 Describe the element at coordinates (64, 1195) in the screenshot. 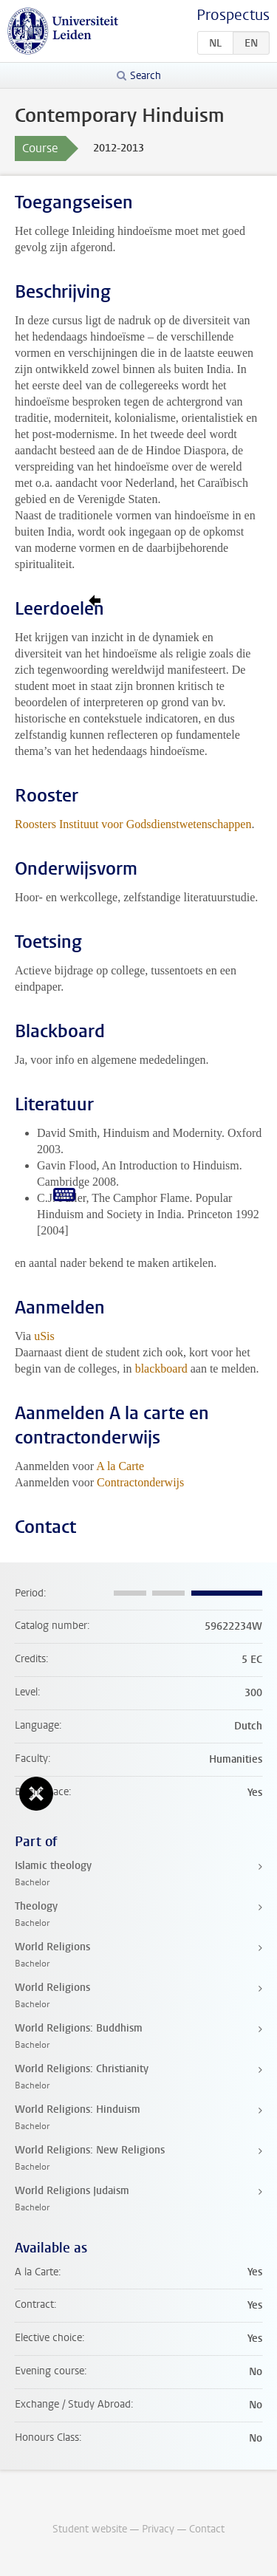

I see `open the on-screen keyboard` at that location.